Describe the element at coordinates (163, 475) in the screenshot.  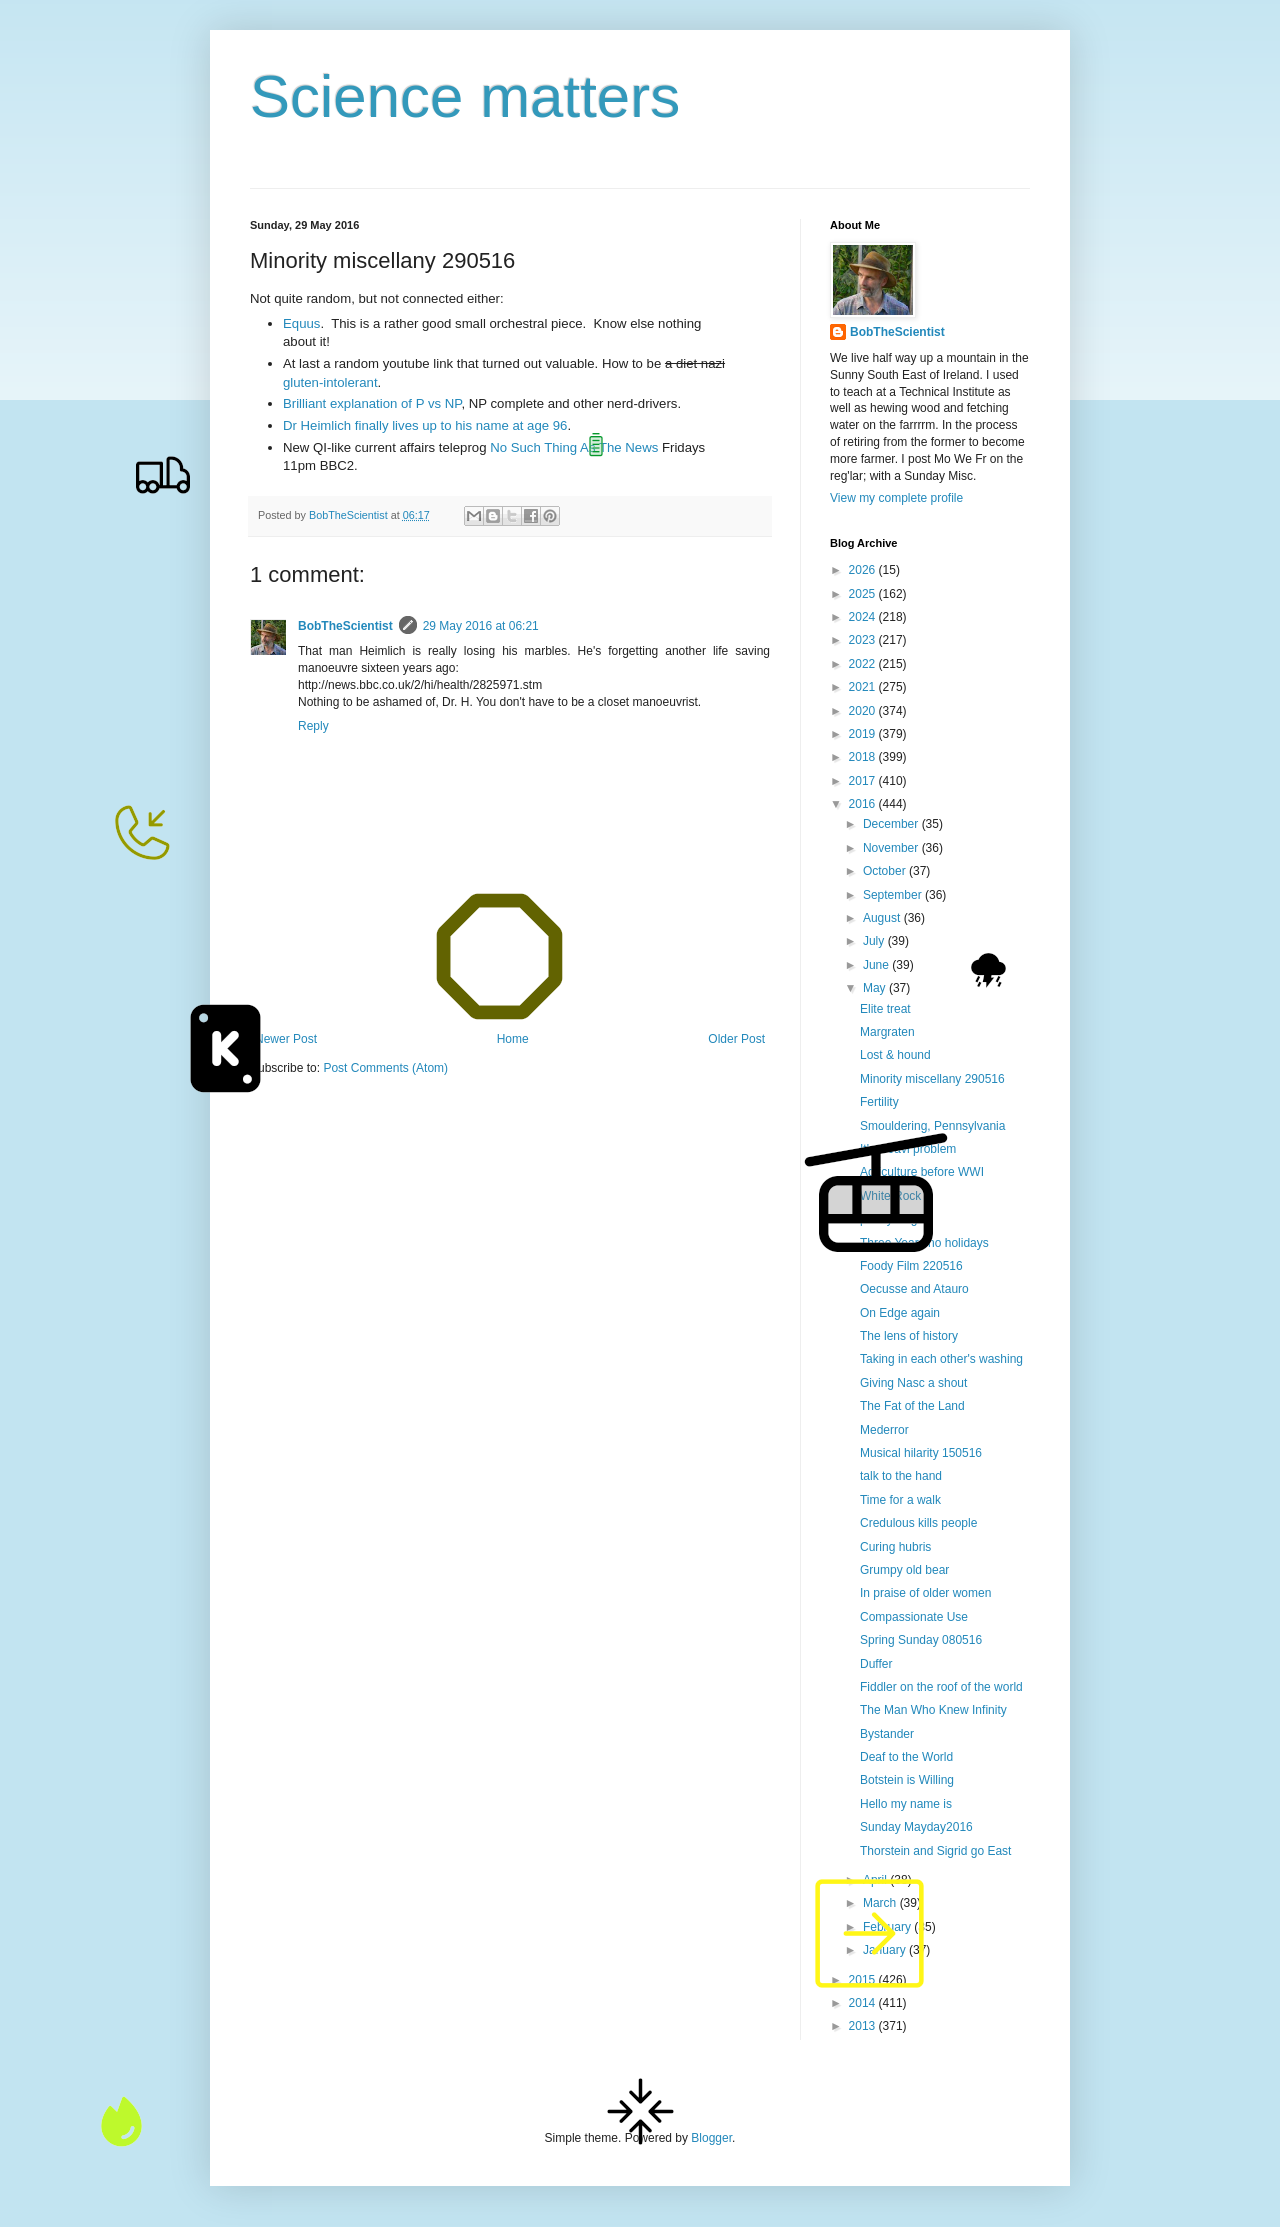
I see `track shipment or delivery status` at that location.